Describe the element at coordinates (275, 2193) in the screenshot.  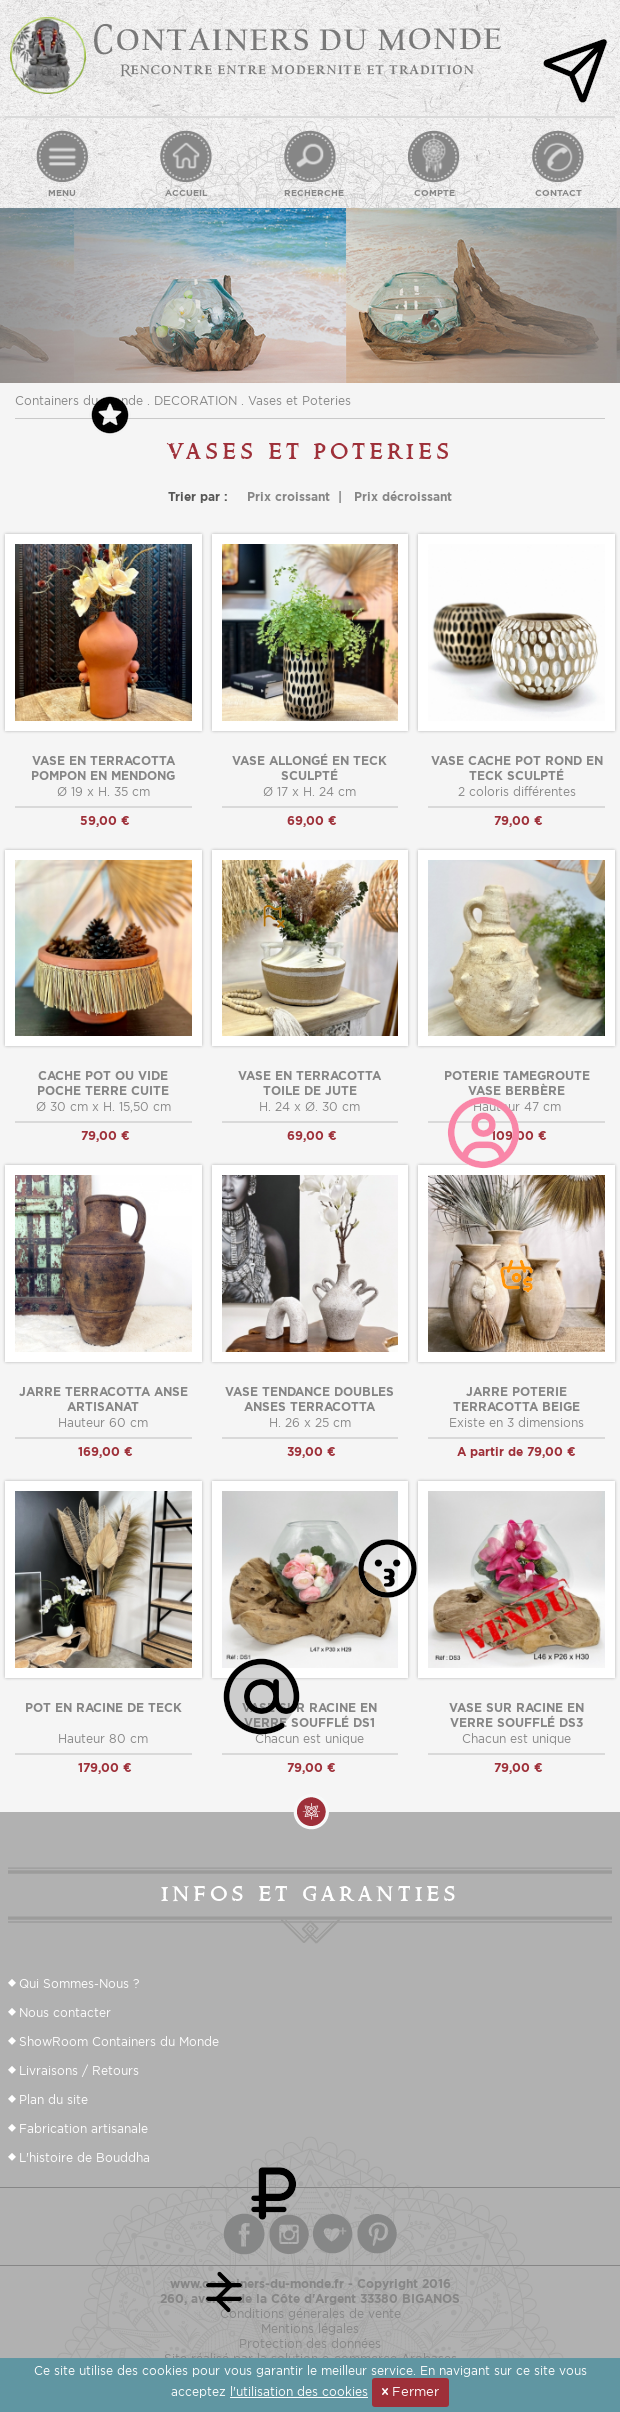
I see `indicates russian ruble currency` at that location.